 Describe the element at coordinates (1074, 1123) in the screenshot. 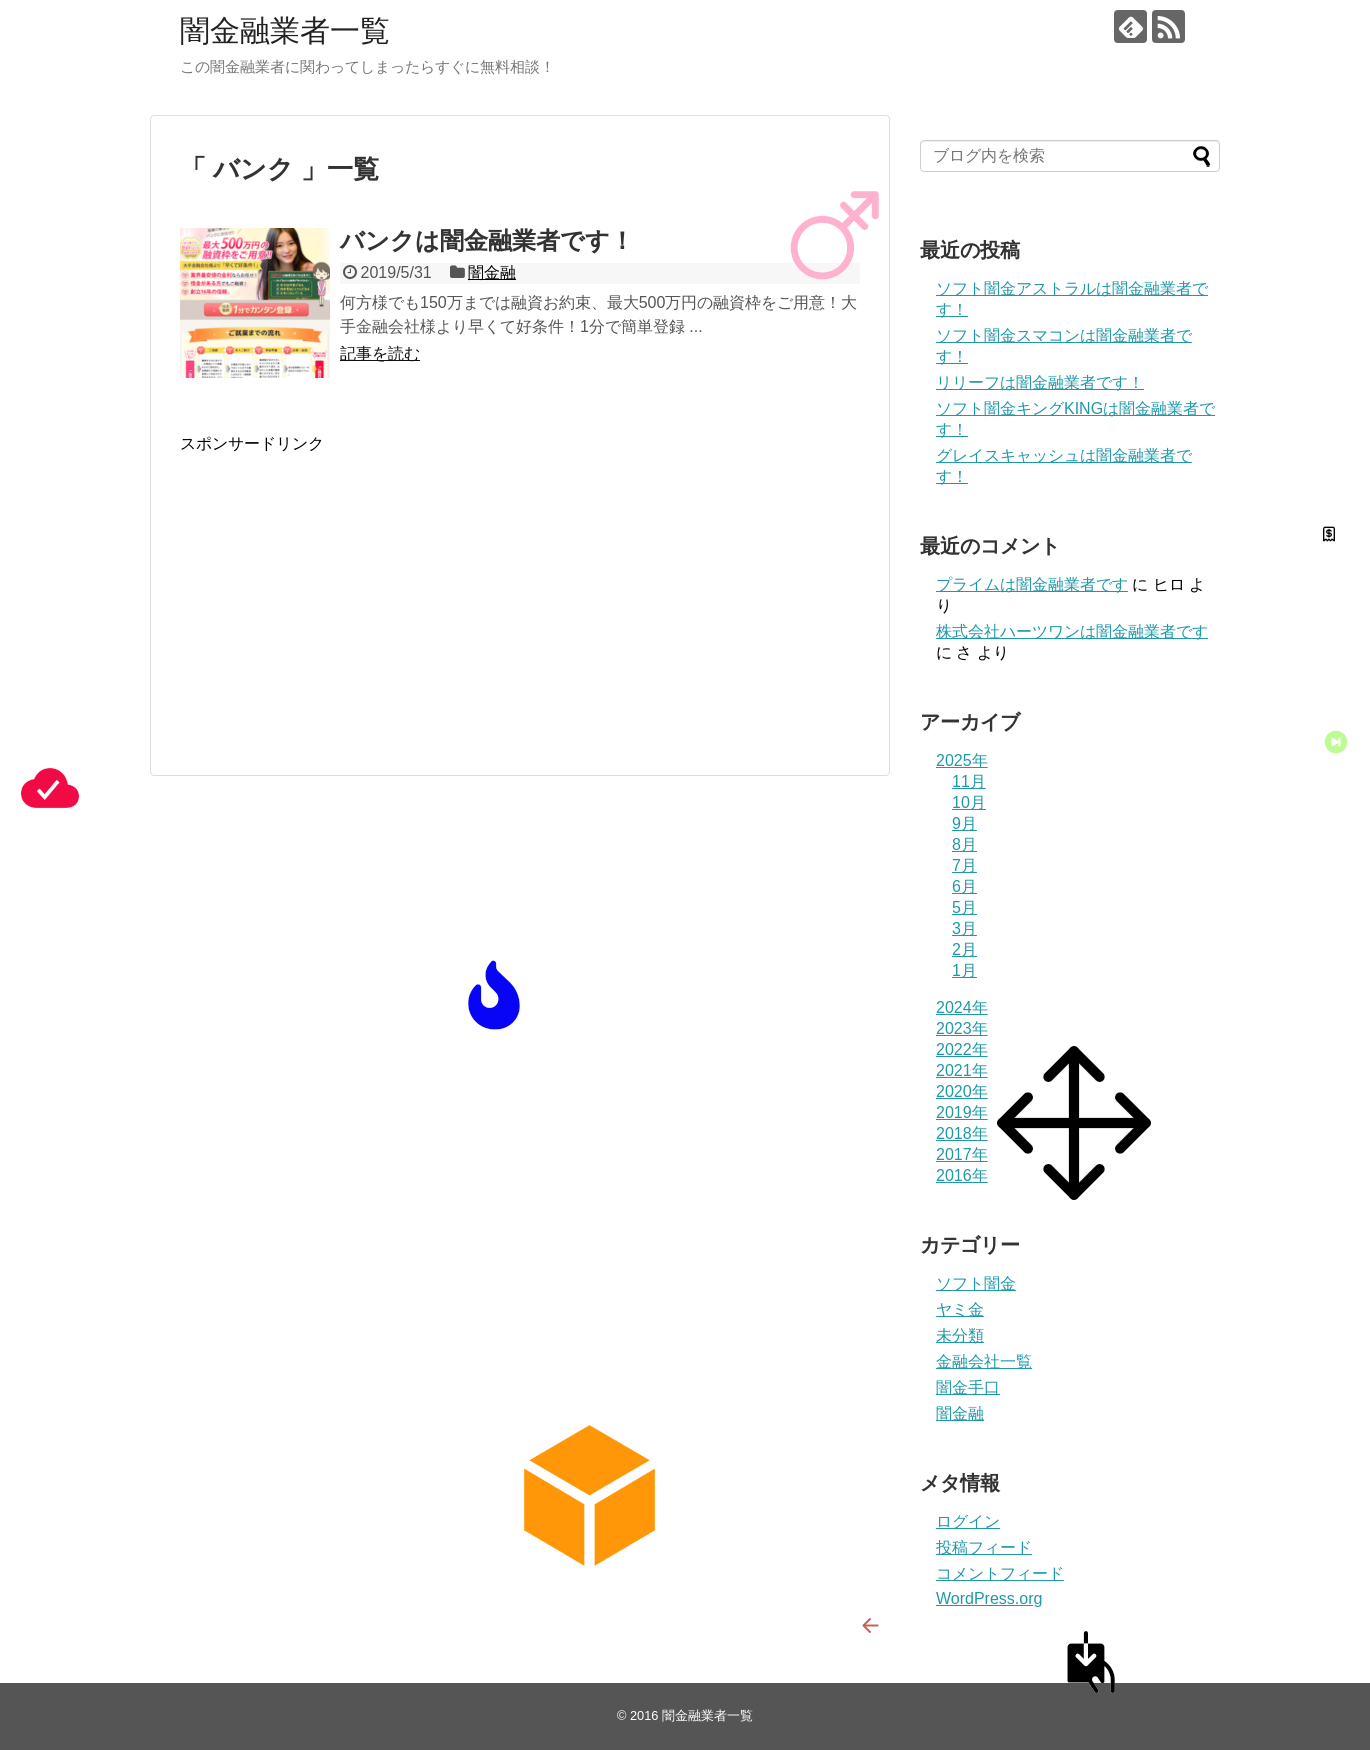

I see `move or reposition an element` at that location.